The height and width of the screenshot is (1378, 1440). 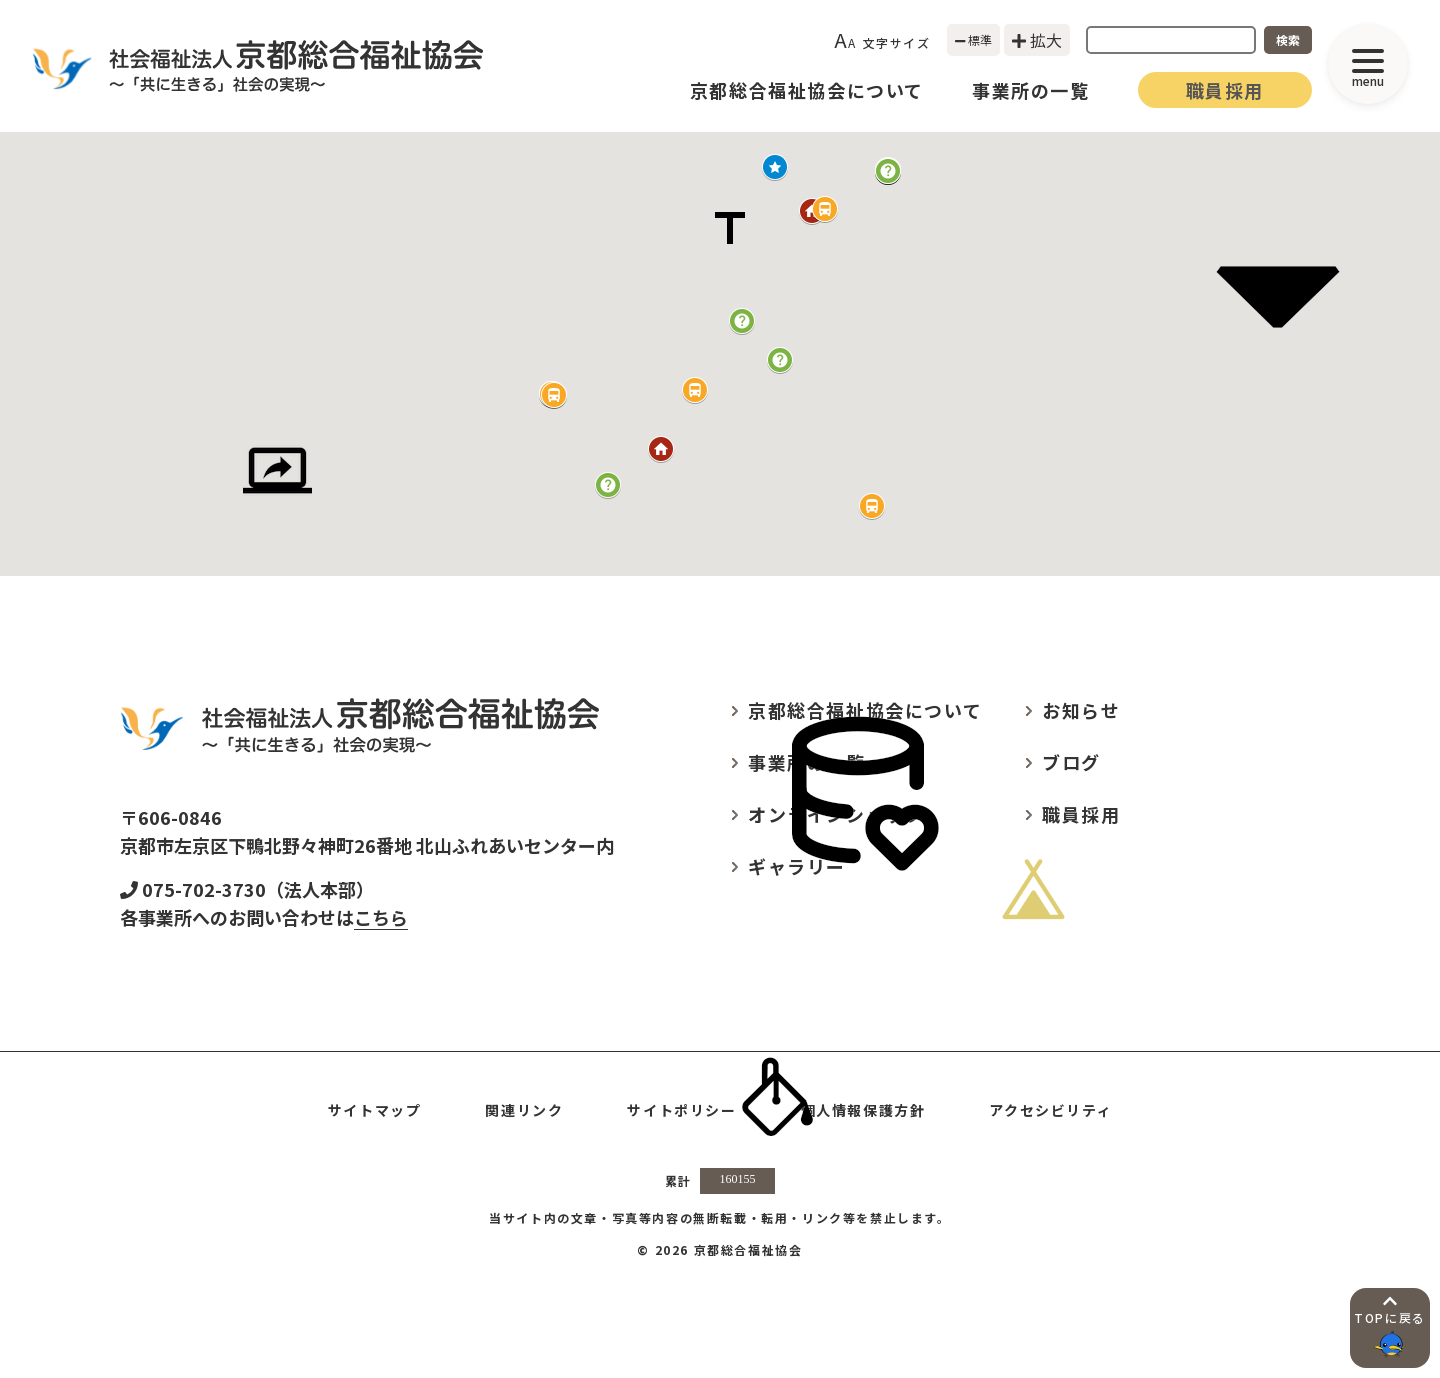 What do you see at coordinates (1033, 892) in the screenshot?
I see `view campsite or camping information` at bounding box center [1033, 892].